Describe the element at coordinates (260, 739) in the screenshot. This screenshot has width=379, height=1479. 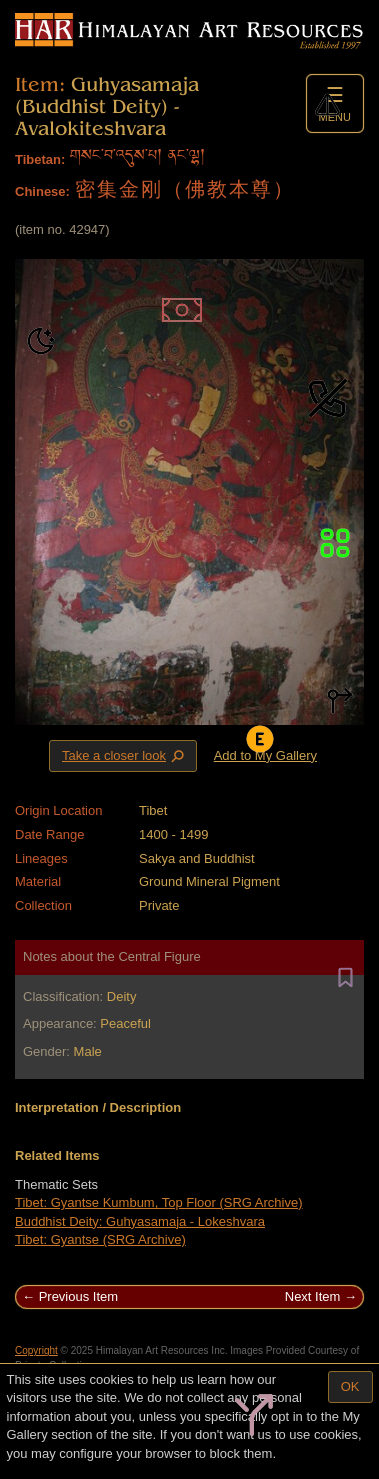
I see `indicates an "E" rating or category` at that location.